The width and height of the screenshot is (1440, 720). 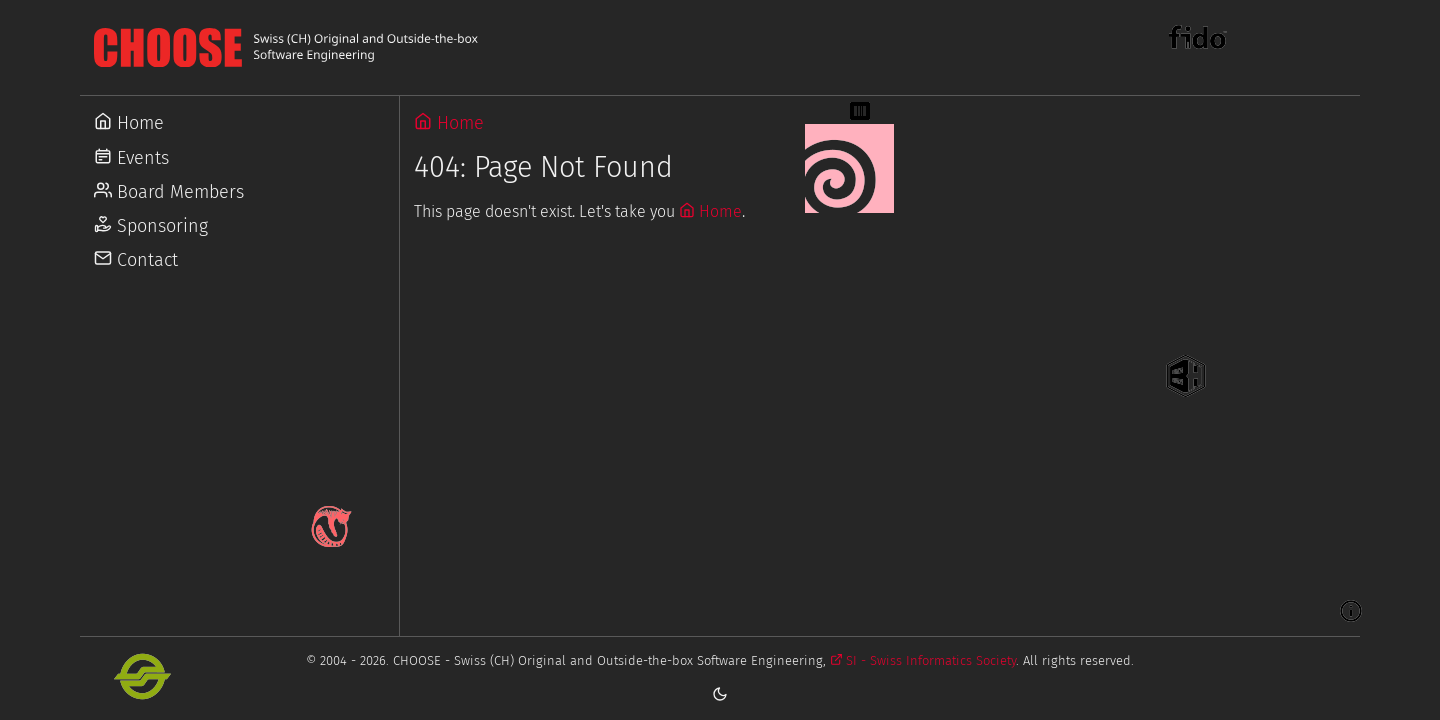 What do you see at coordinates (331, 526) in the screenshot?
I see `open GNU IceCat browser` at bounding box center [331, 526].